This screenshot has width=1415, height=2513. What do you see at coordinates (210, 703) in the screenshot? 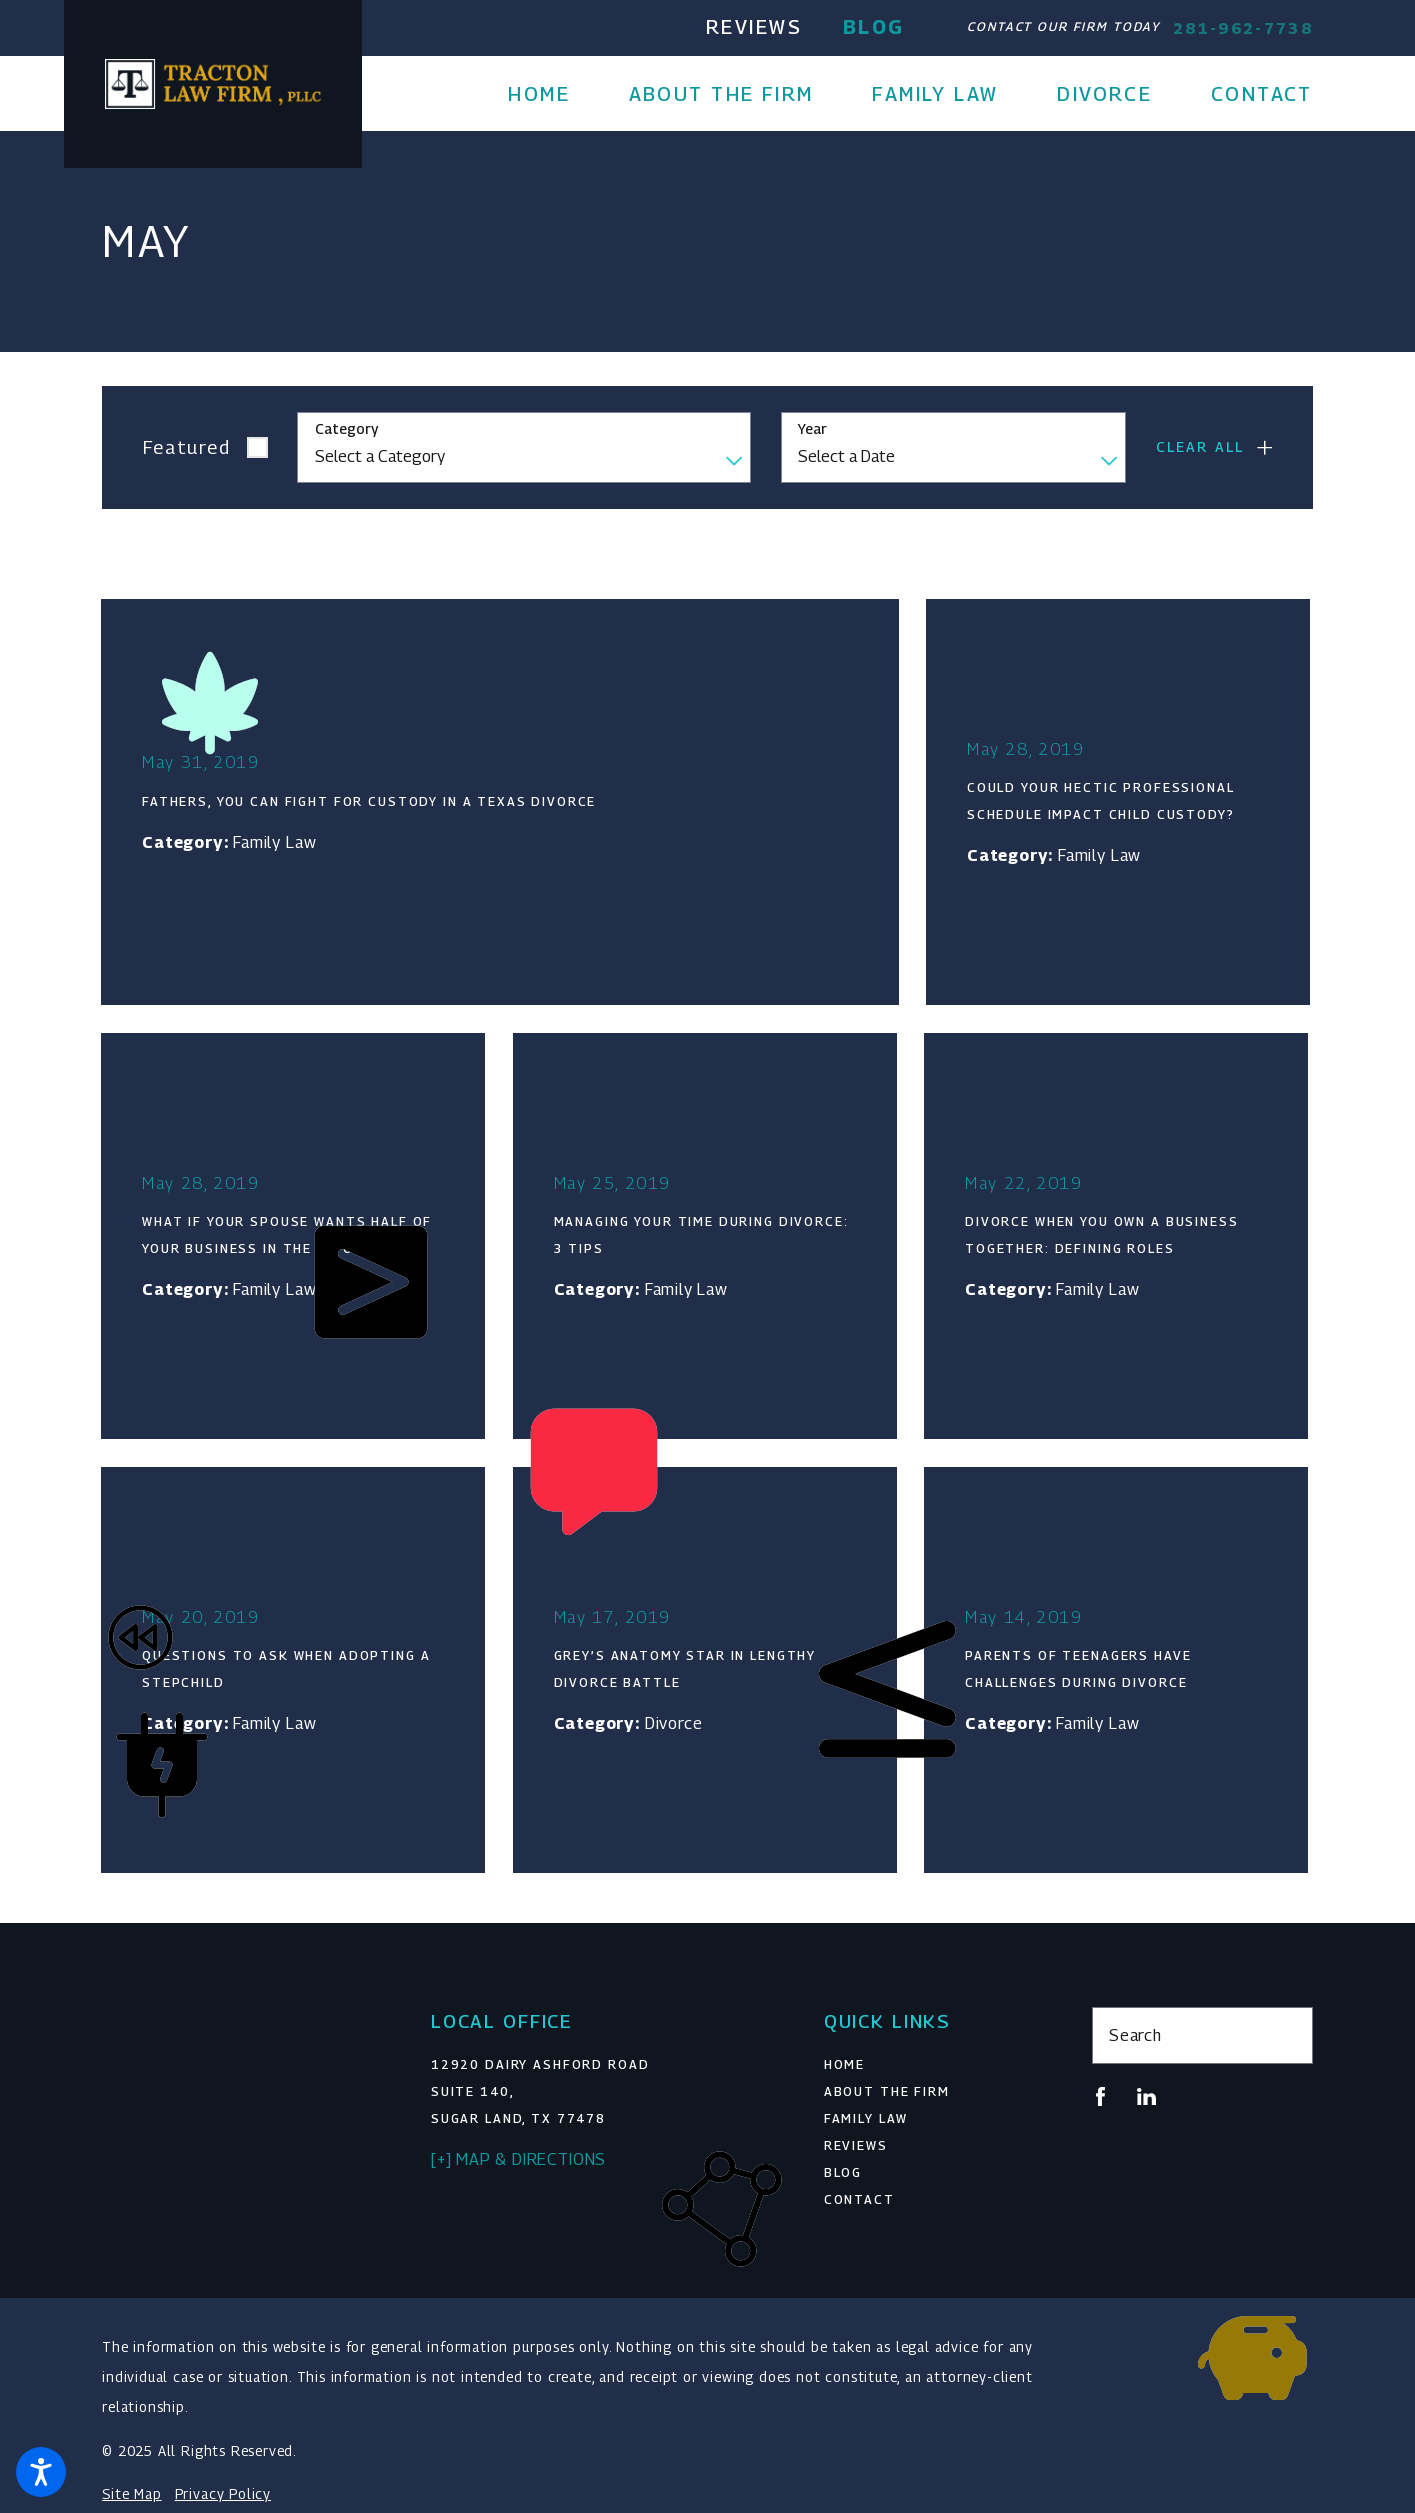
I see `indicates cannabis-related products or content` at bounding box center [210, 703].